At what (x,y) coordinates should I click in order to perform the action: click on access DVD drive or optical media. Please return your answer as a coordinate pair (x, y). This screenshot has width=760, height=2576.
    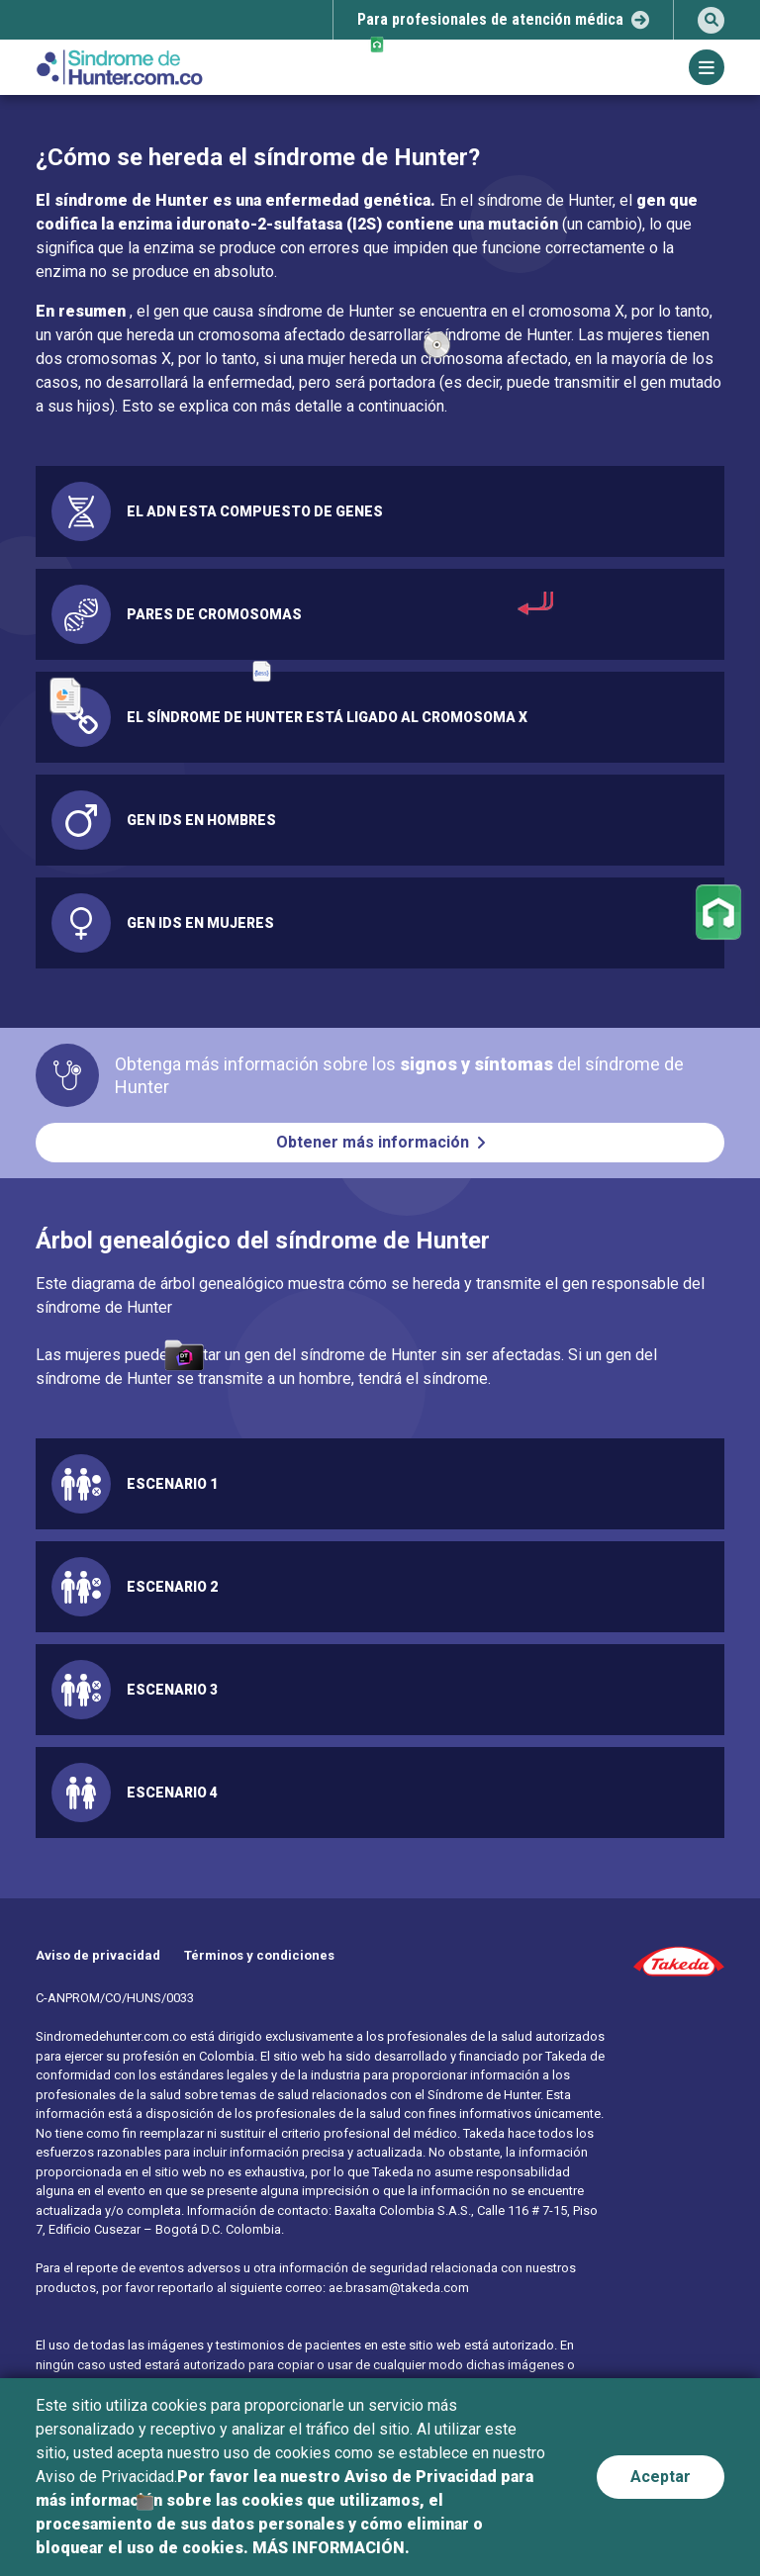
    Looking at the image, I should click on (436, 344).